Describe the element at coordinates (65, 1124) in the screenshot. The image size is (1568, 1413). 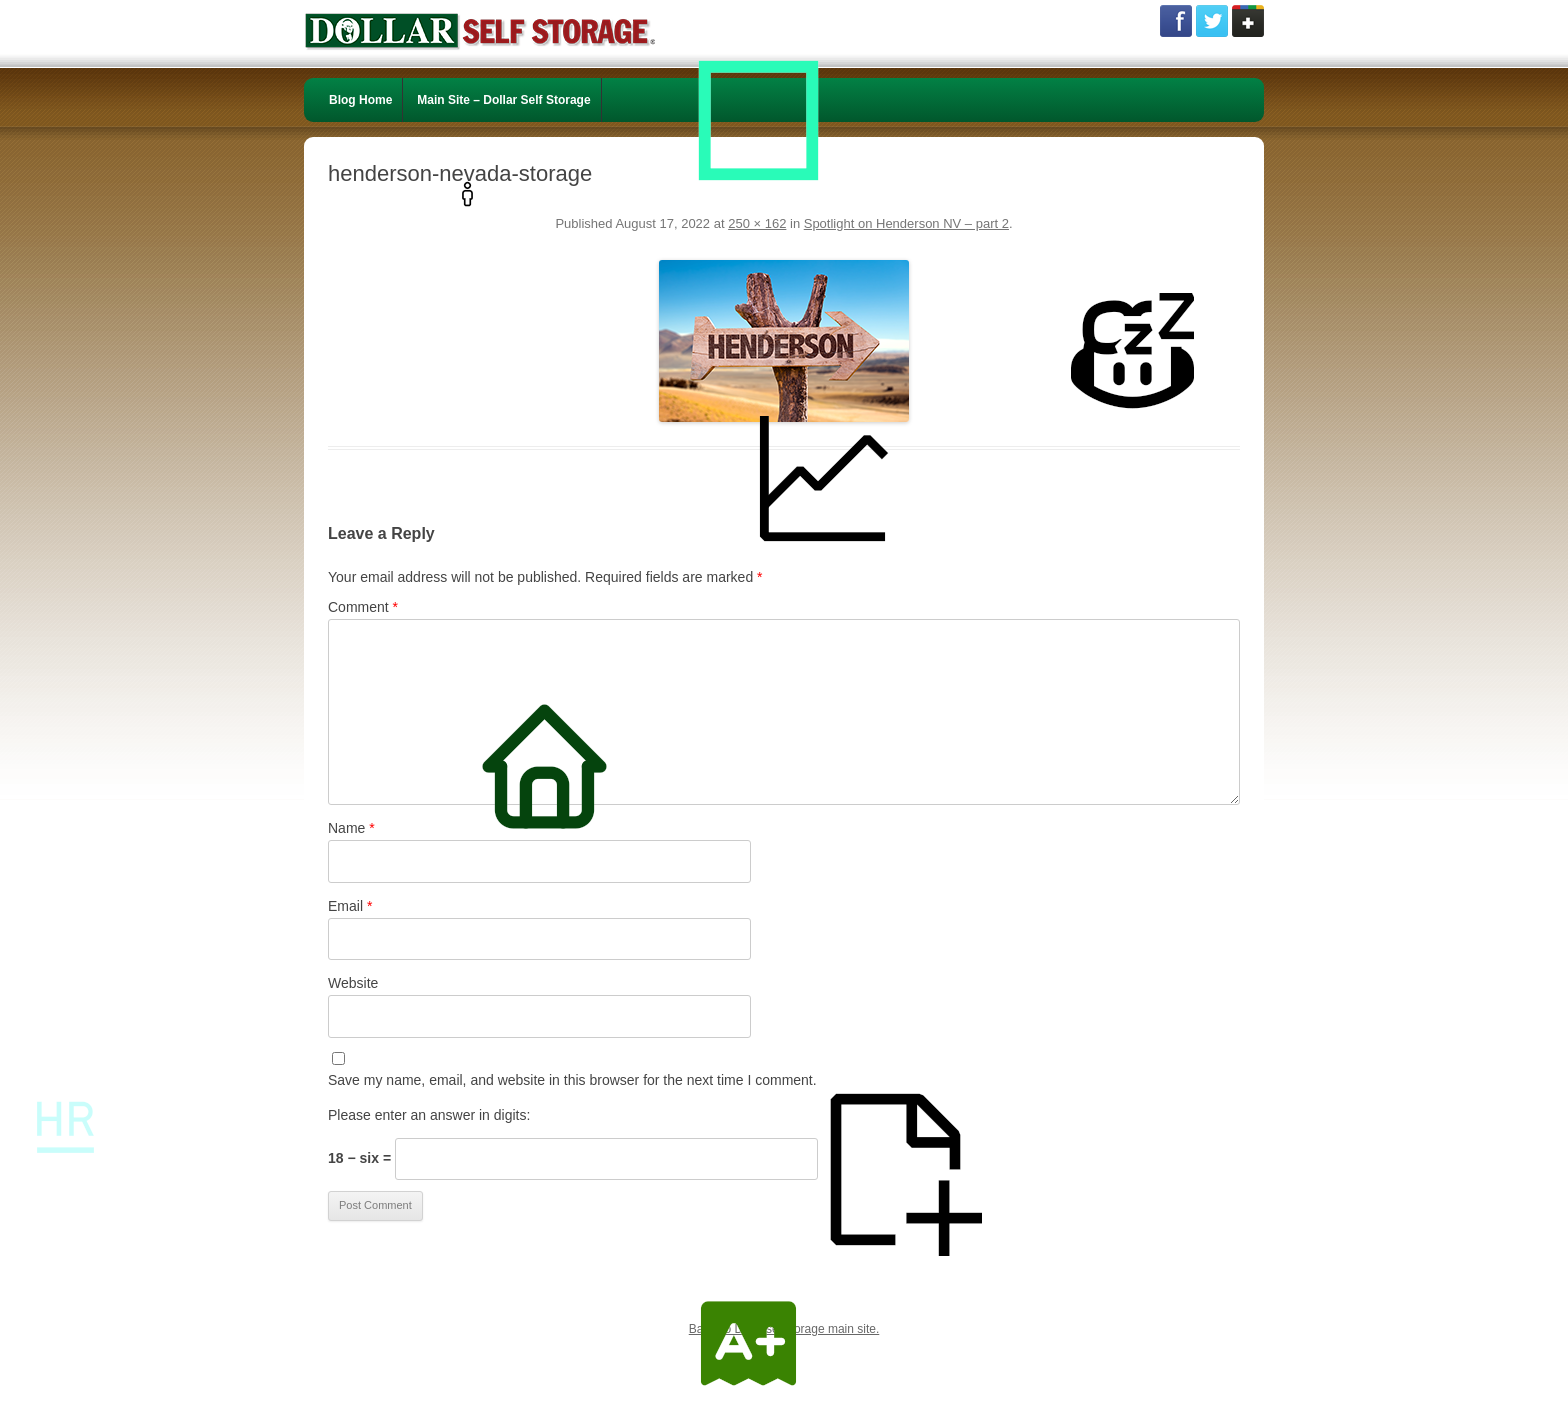
I see `insert a horizontal rule or divider line` at that location.